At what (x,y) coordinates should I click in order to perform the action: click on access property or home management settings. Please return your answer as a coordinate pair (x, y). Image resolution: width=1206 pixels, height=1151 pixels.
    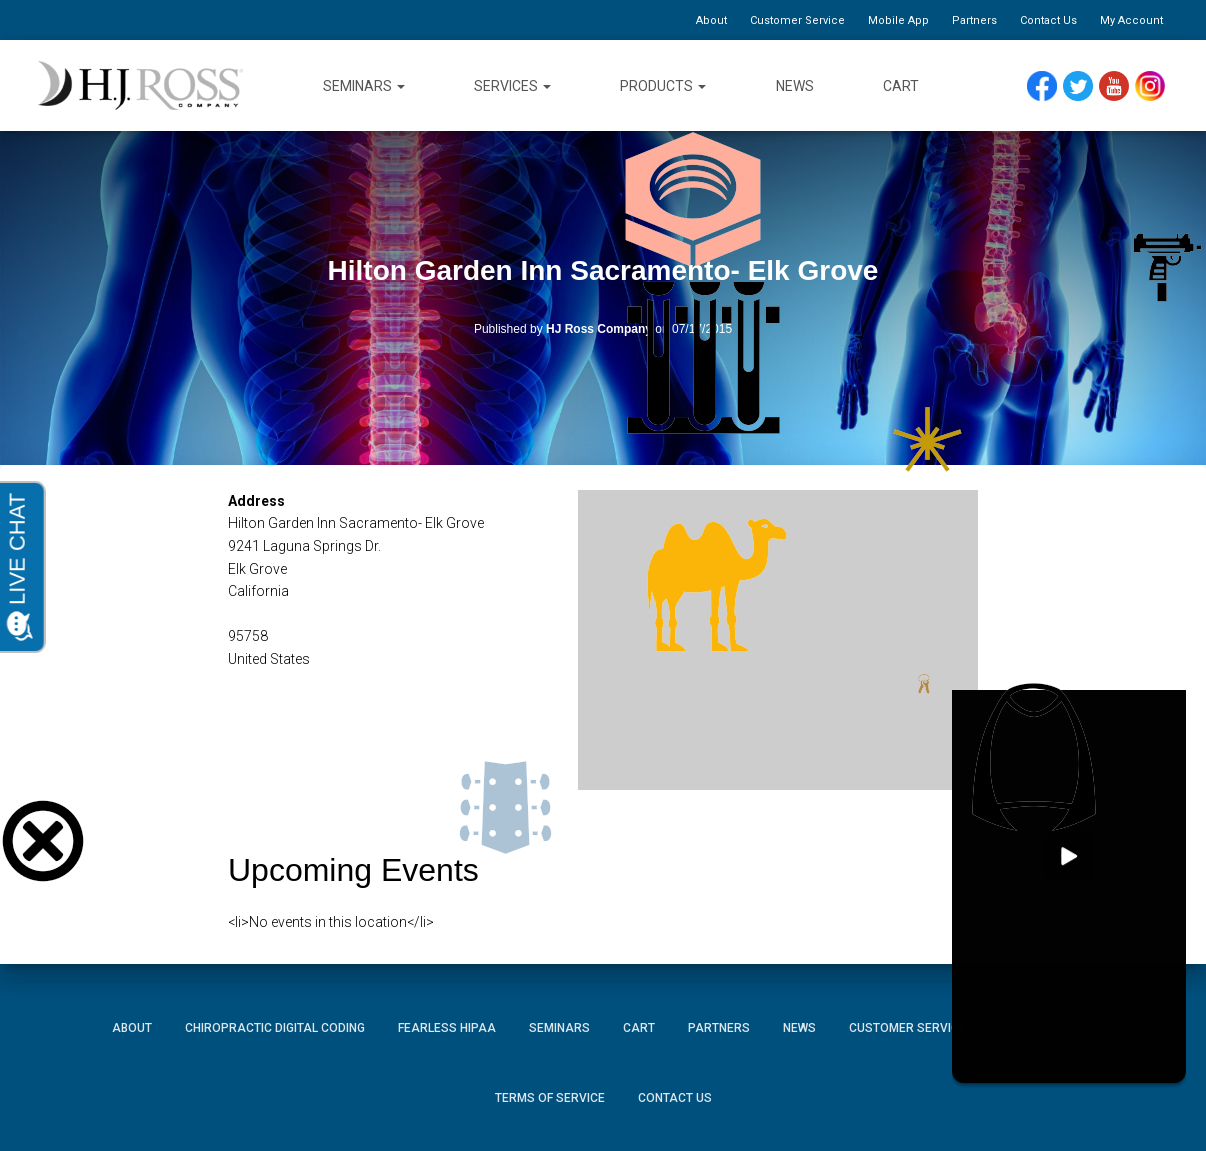
    Looking at the image, I should click on (924, 684).